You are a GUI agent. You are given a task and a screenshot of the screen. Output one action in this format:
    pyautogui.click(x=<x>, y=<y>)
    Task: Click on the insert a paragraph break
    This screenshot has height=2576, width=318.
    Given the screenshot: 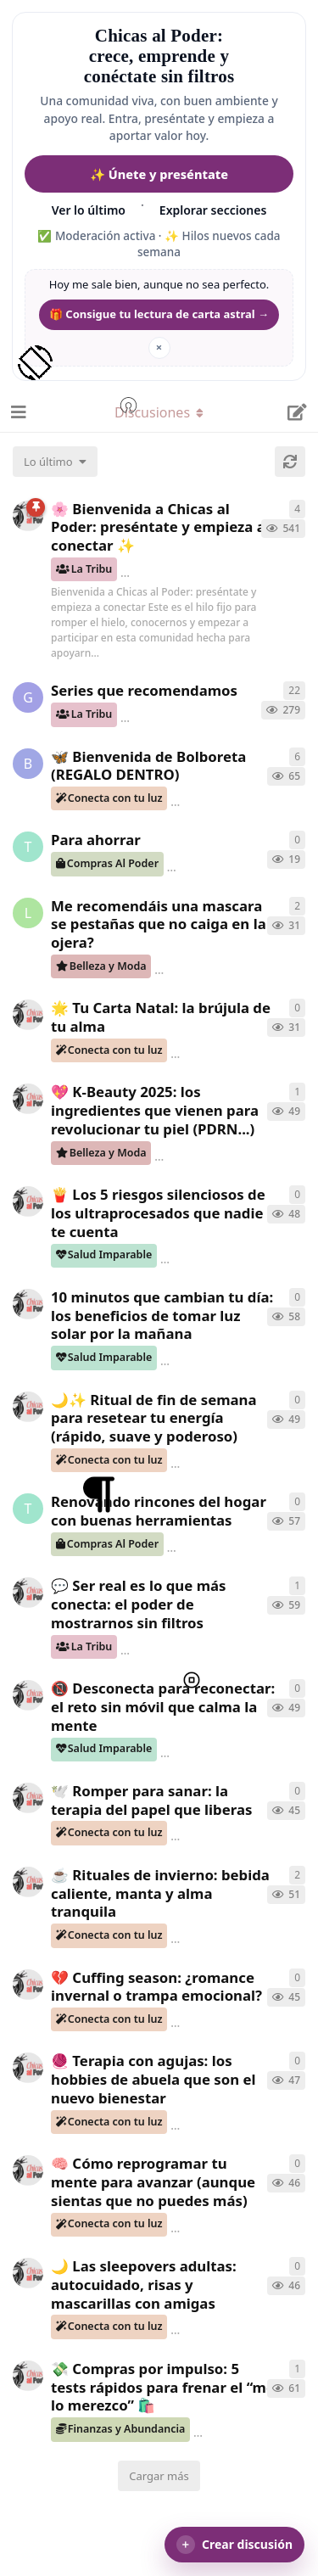 What is the action you would take?
    pyautogui.click(x=98, y=1494)
    